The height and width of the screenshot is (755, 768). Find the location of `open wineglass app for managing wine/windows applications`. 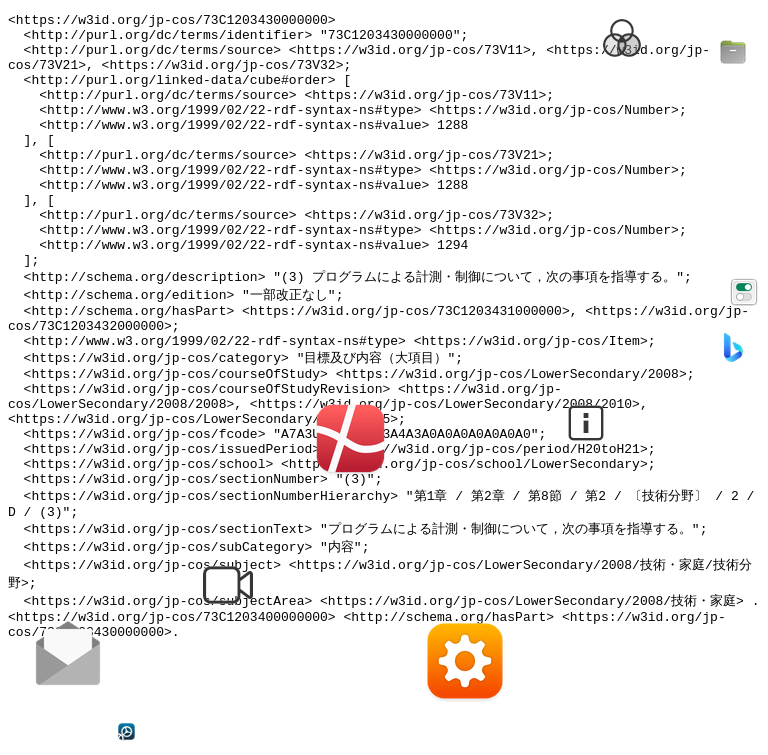

open wineglass app for managing wine/windows applications is located at coordinates (350, 438).